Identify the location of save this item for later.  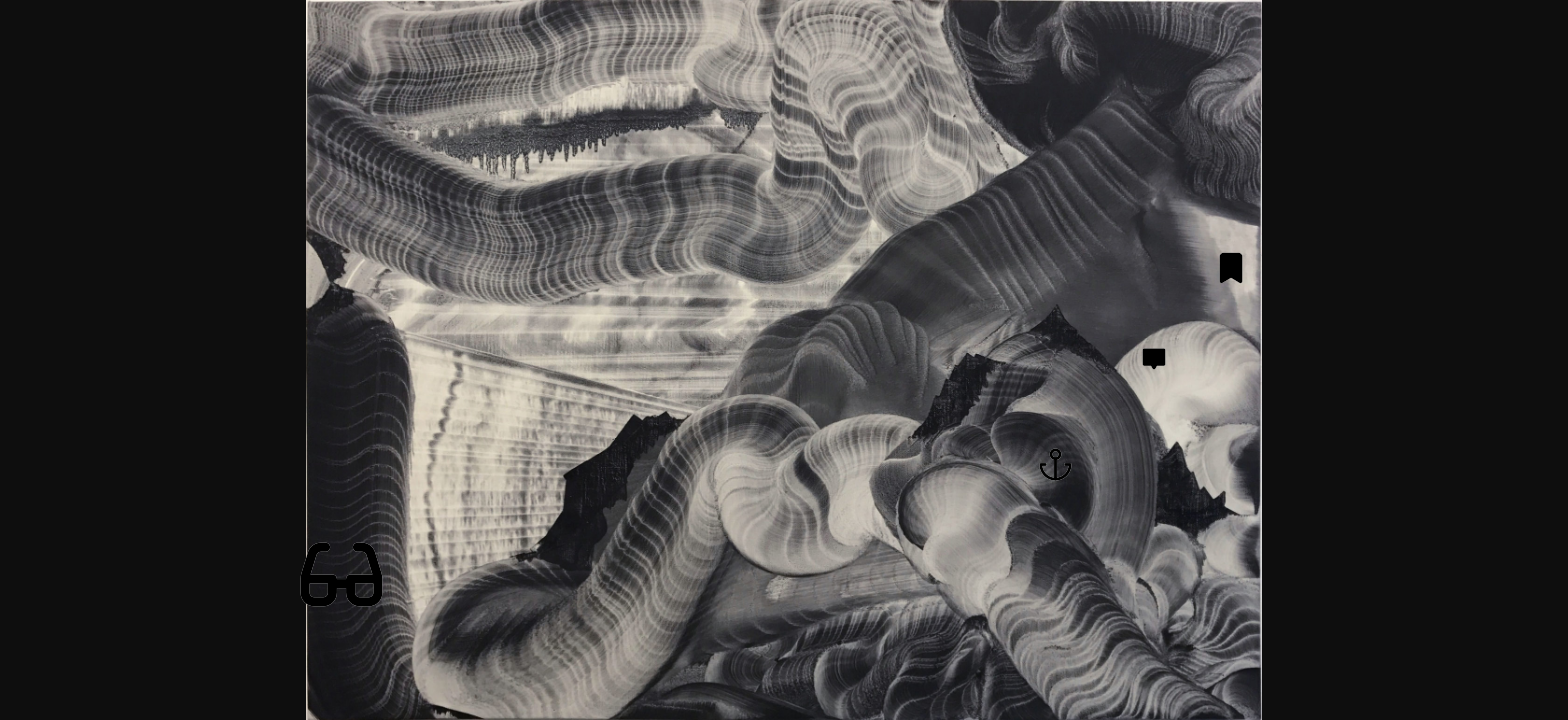
(1231, 268).